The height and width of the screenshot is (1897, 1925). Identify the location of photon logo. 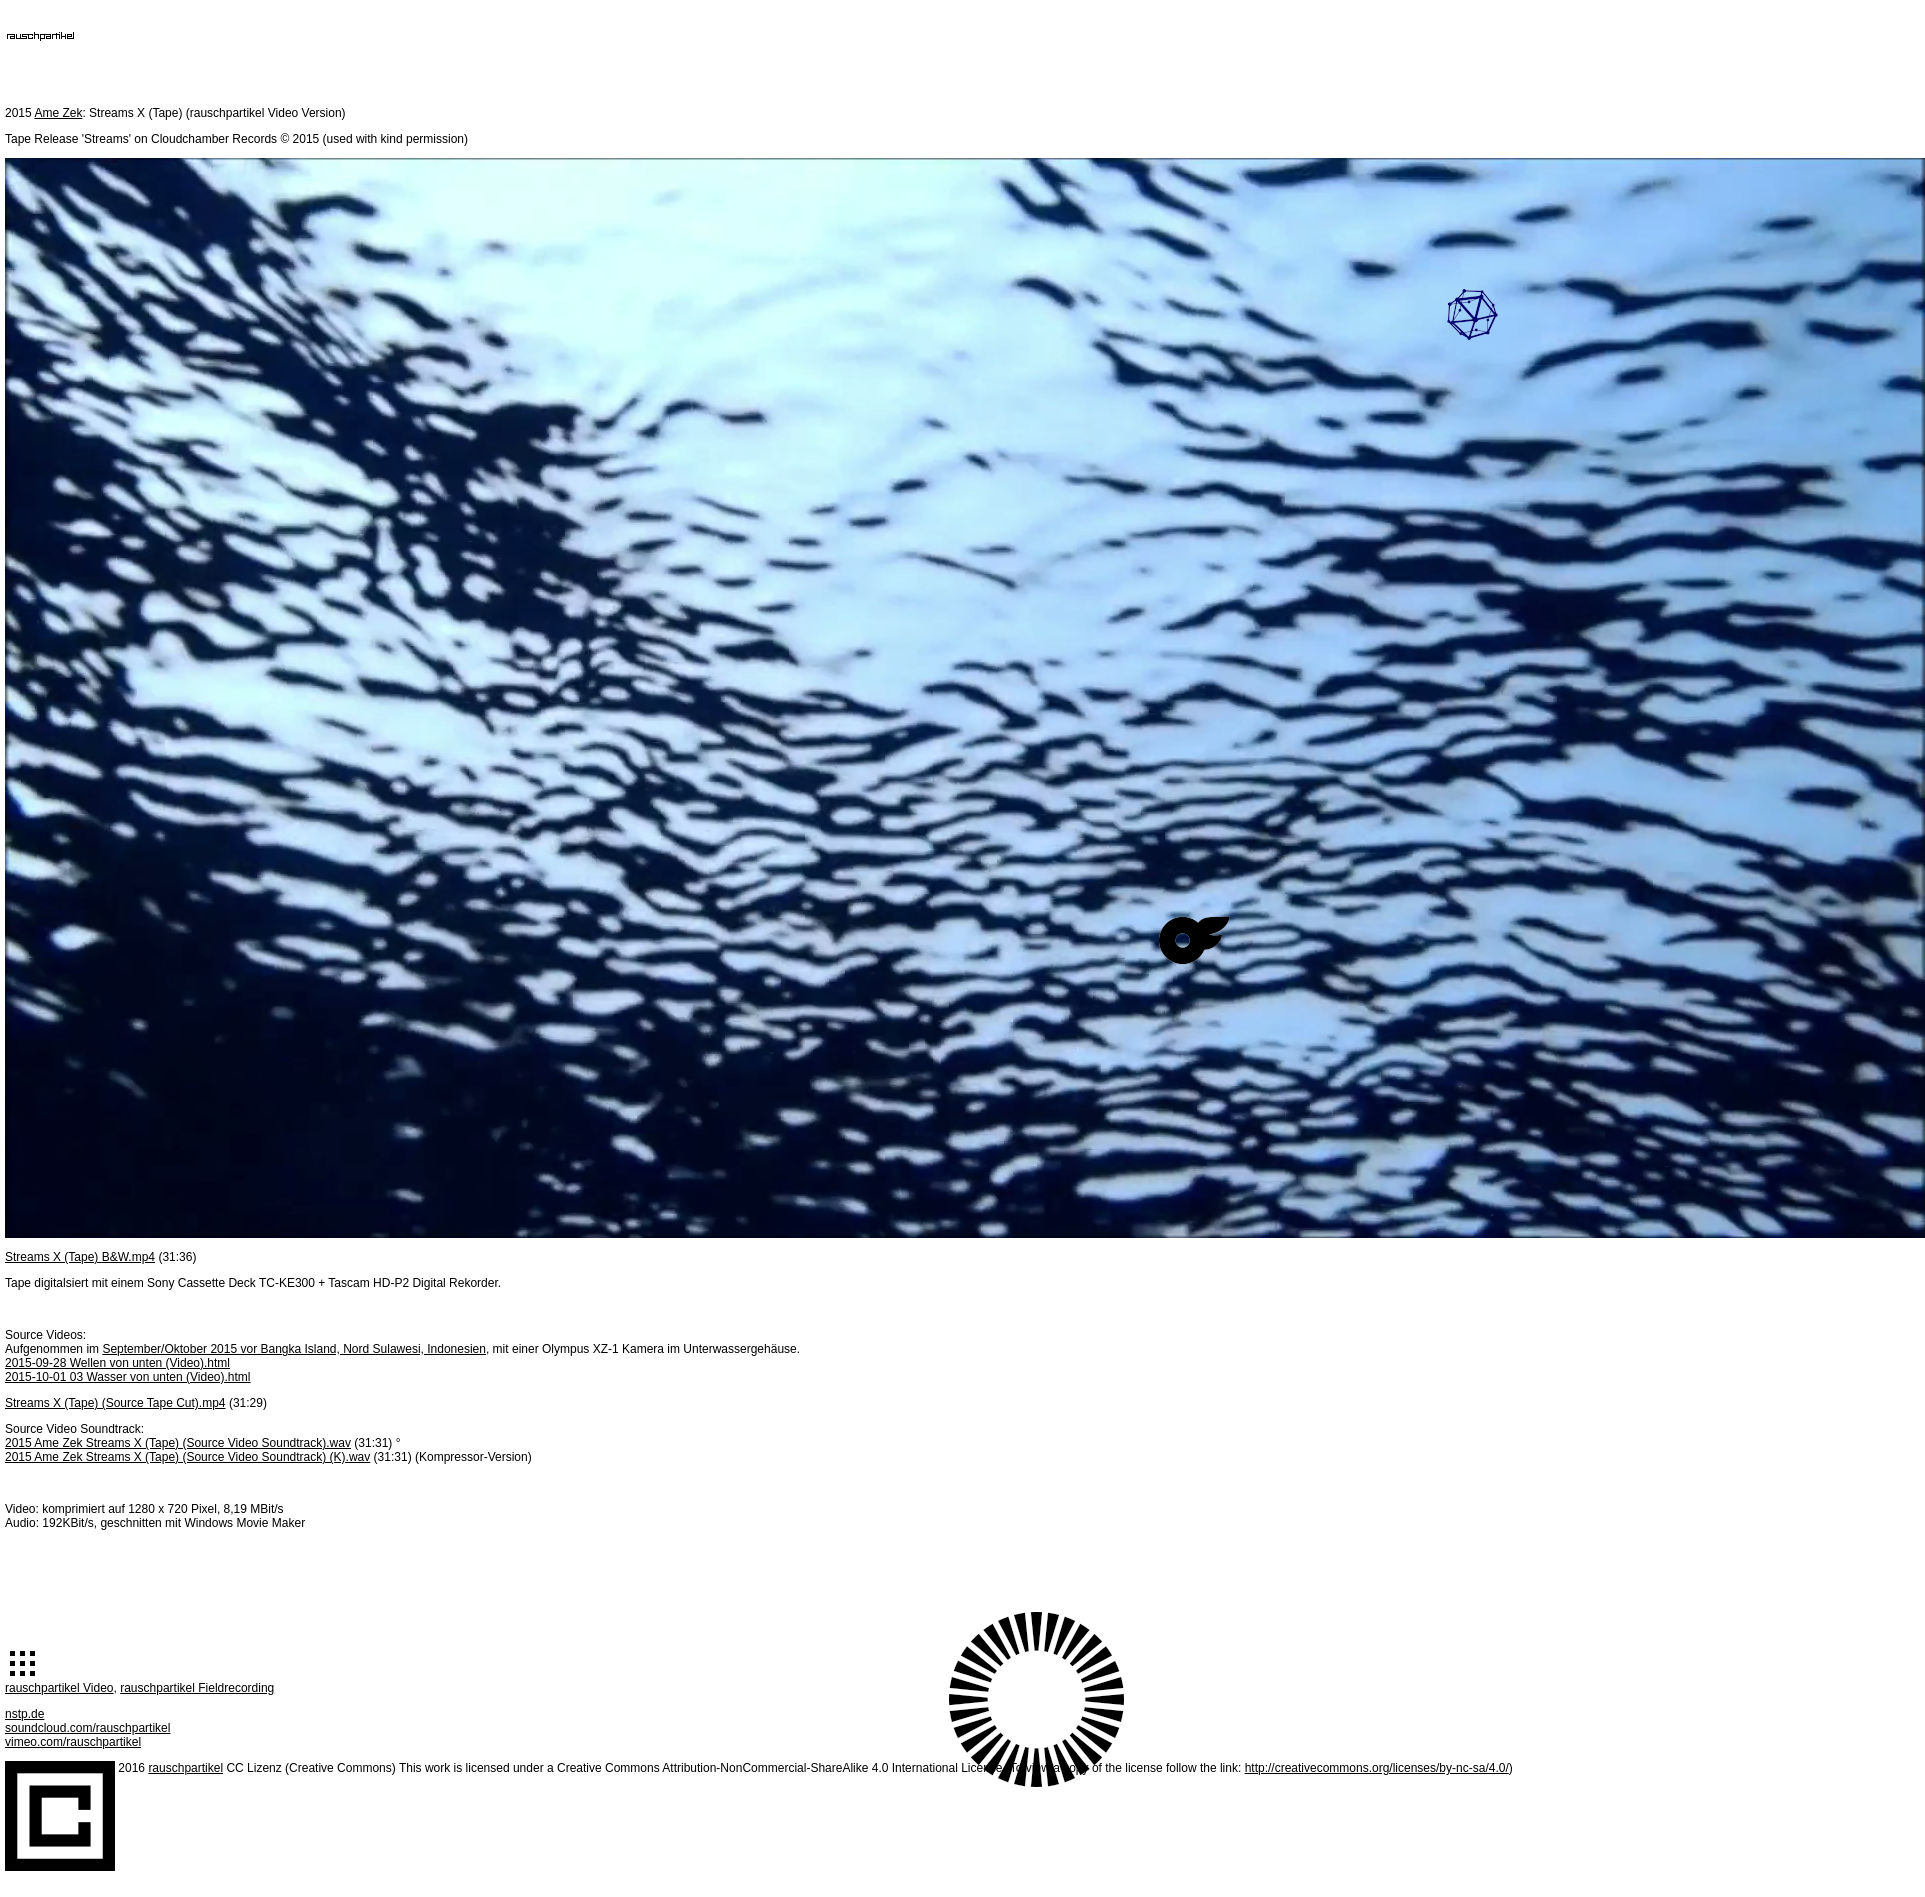
(1036, 1699).